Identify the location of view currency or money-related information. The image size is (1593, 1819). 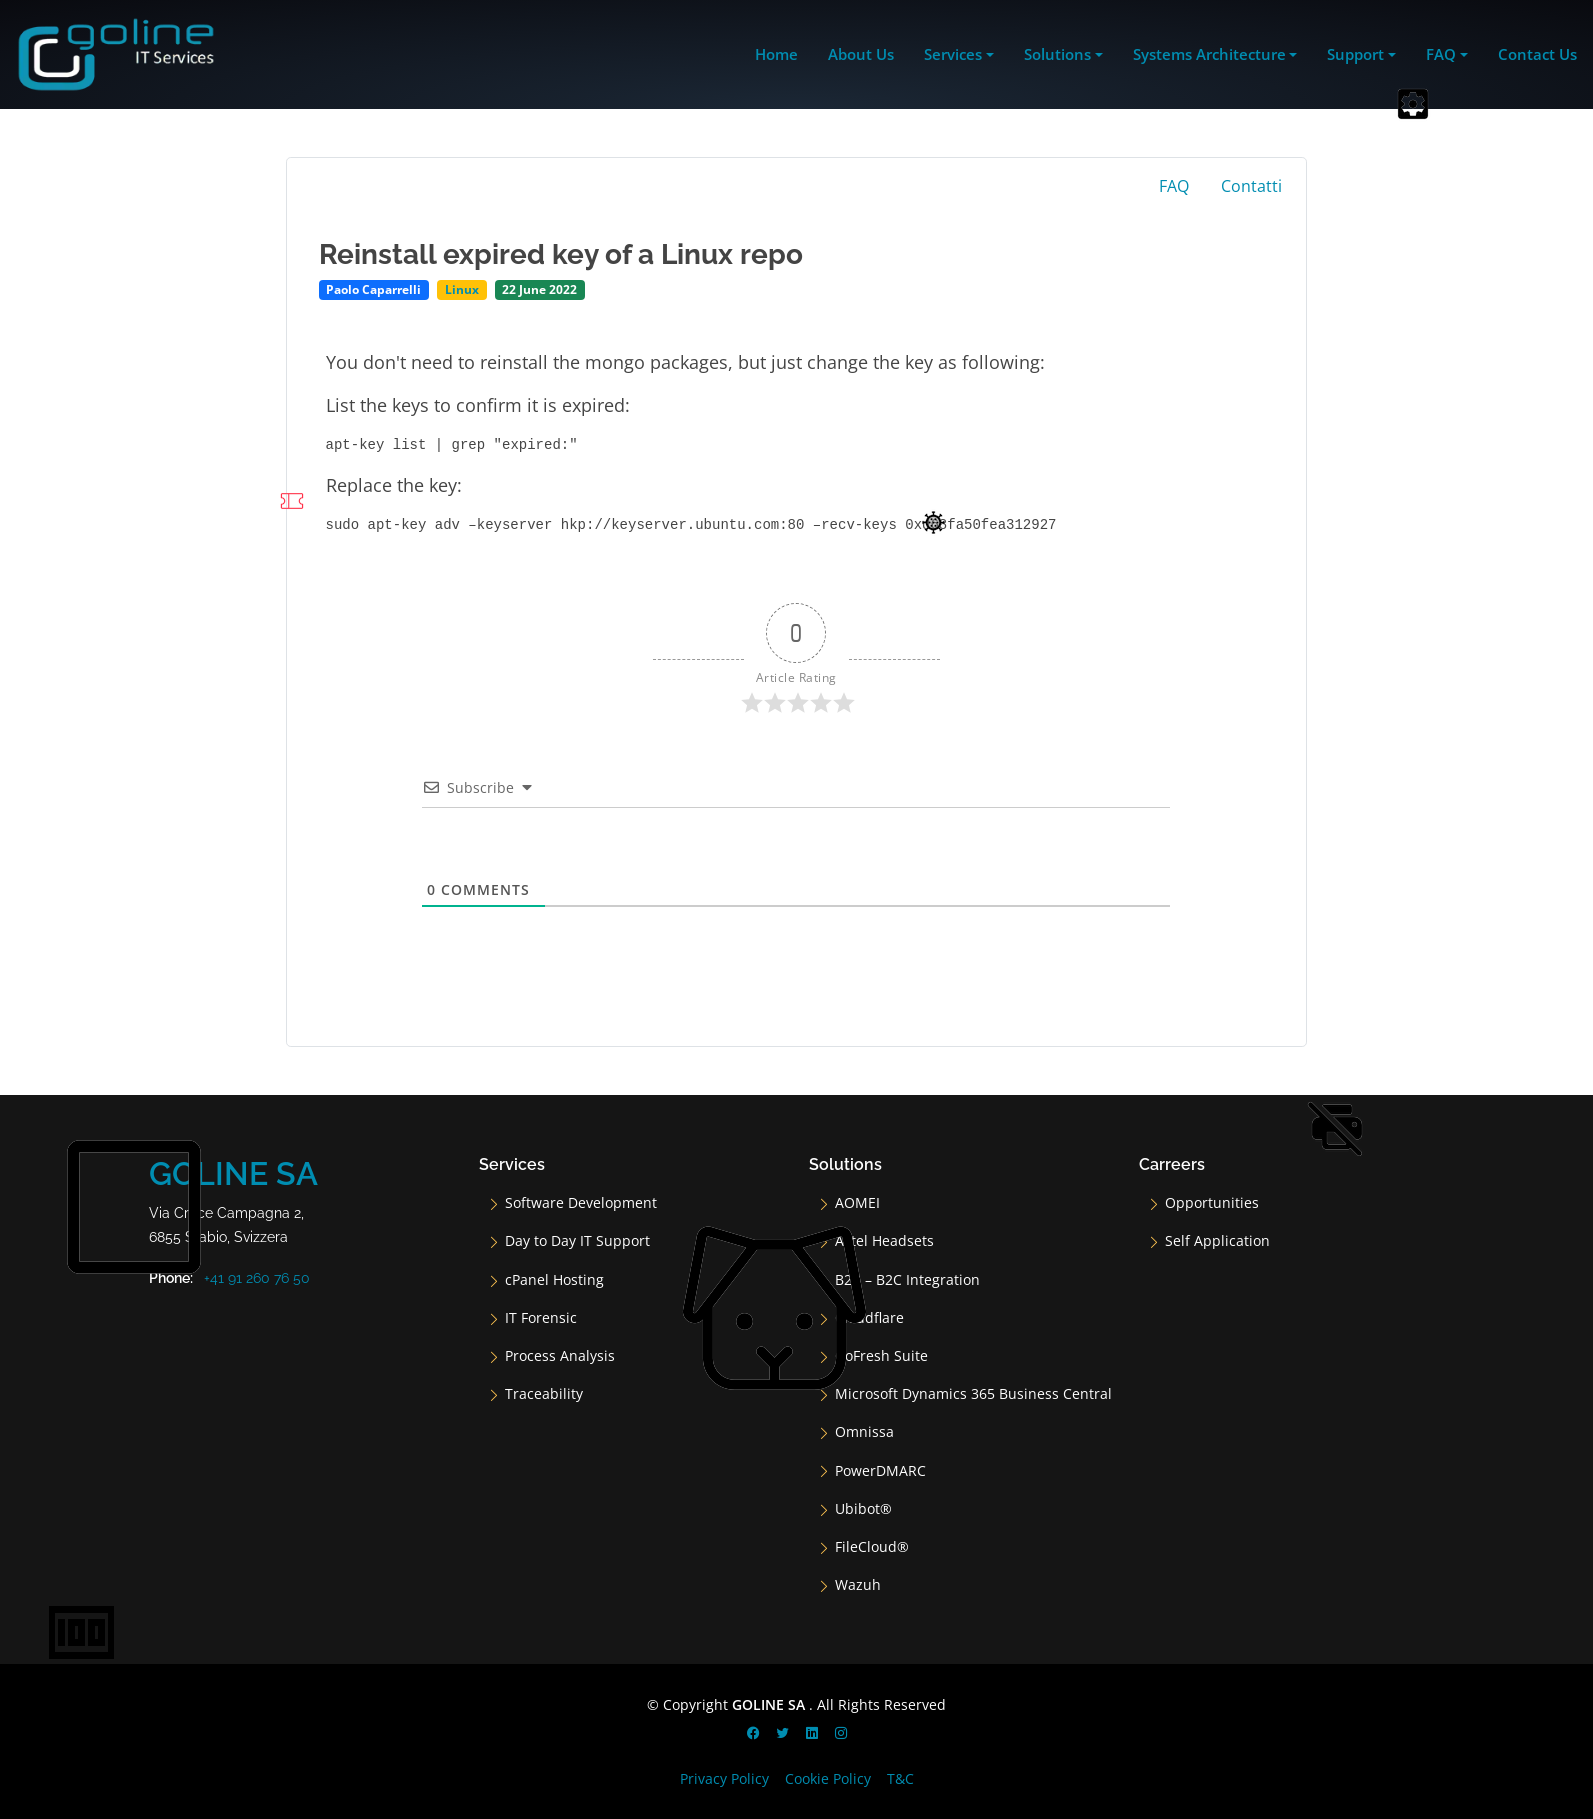
(81, 1632).